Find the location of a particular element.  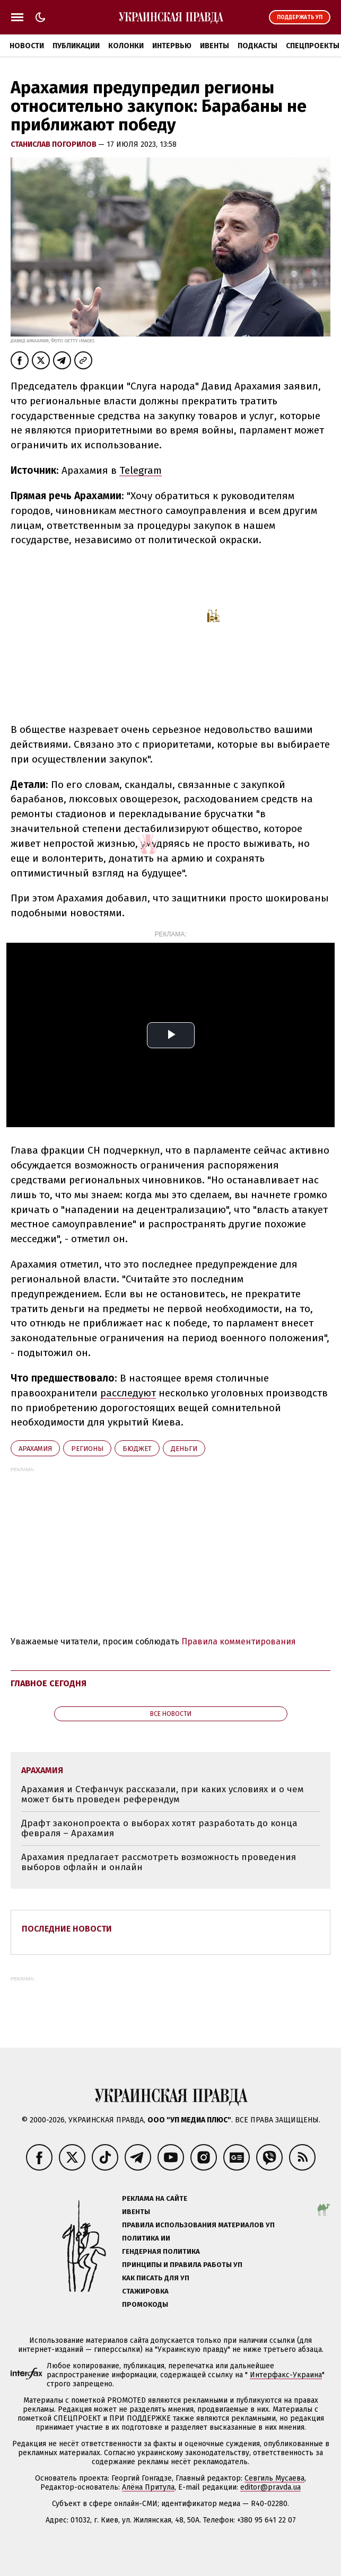

activate critical hit or deadly strike ability is located at coordinates (148, 844).